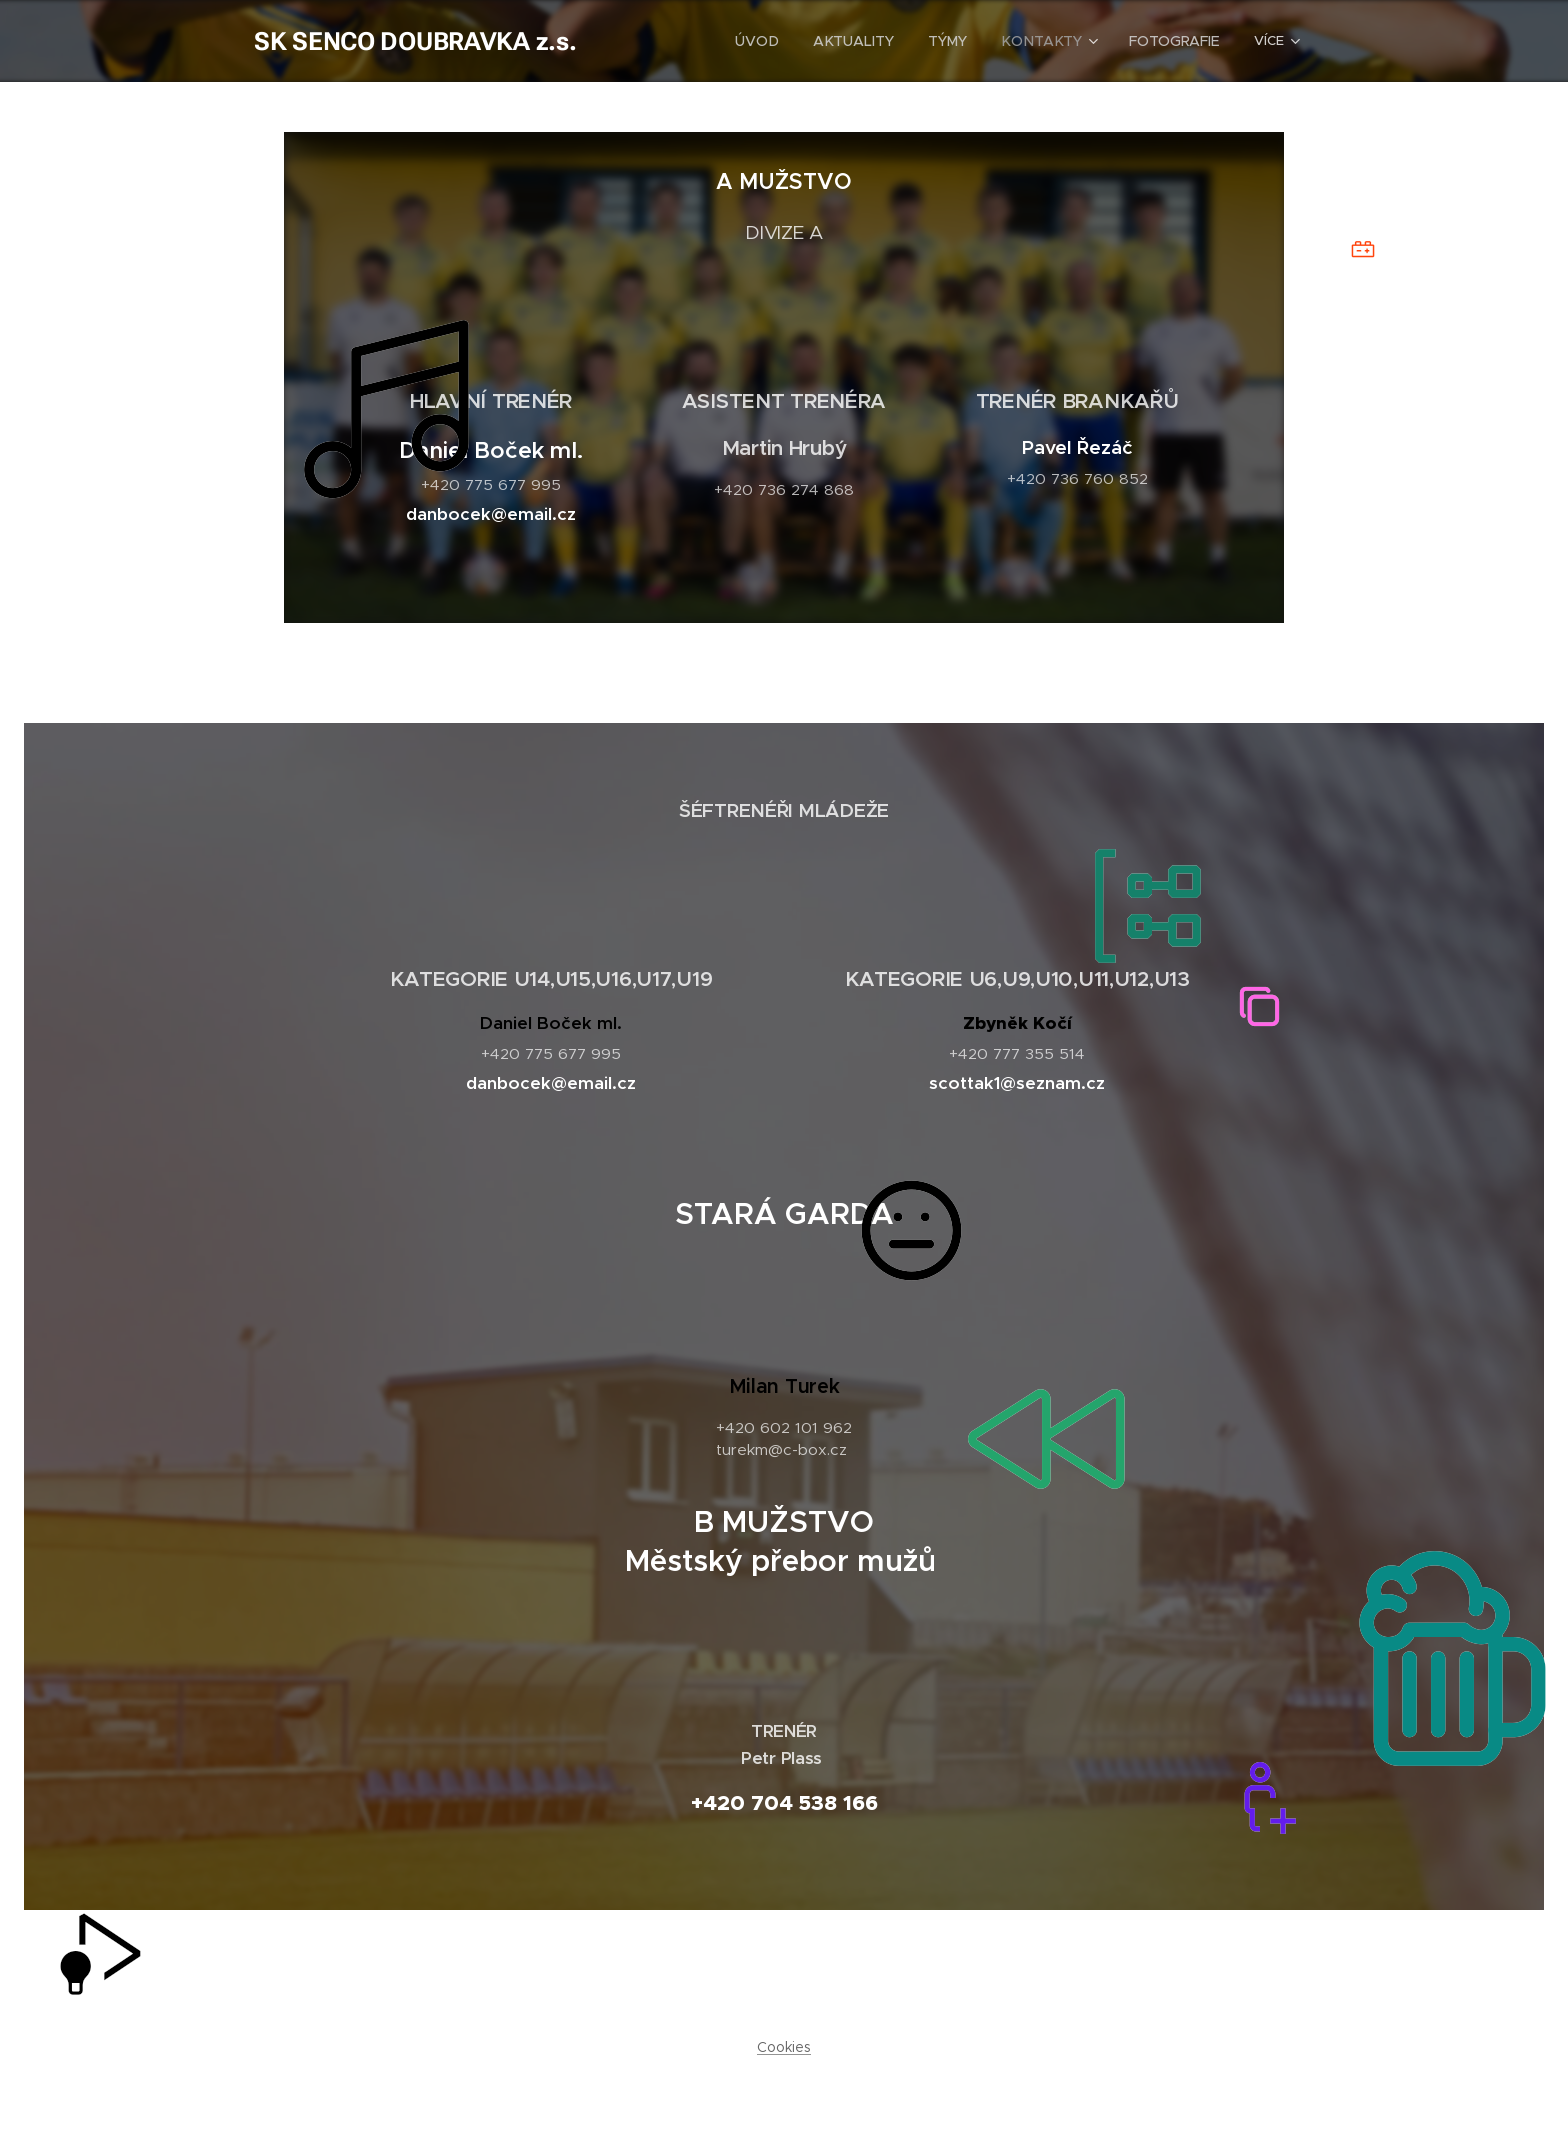  I want to click on add a new user or contact, so click(1260, 1798).